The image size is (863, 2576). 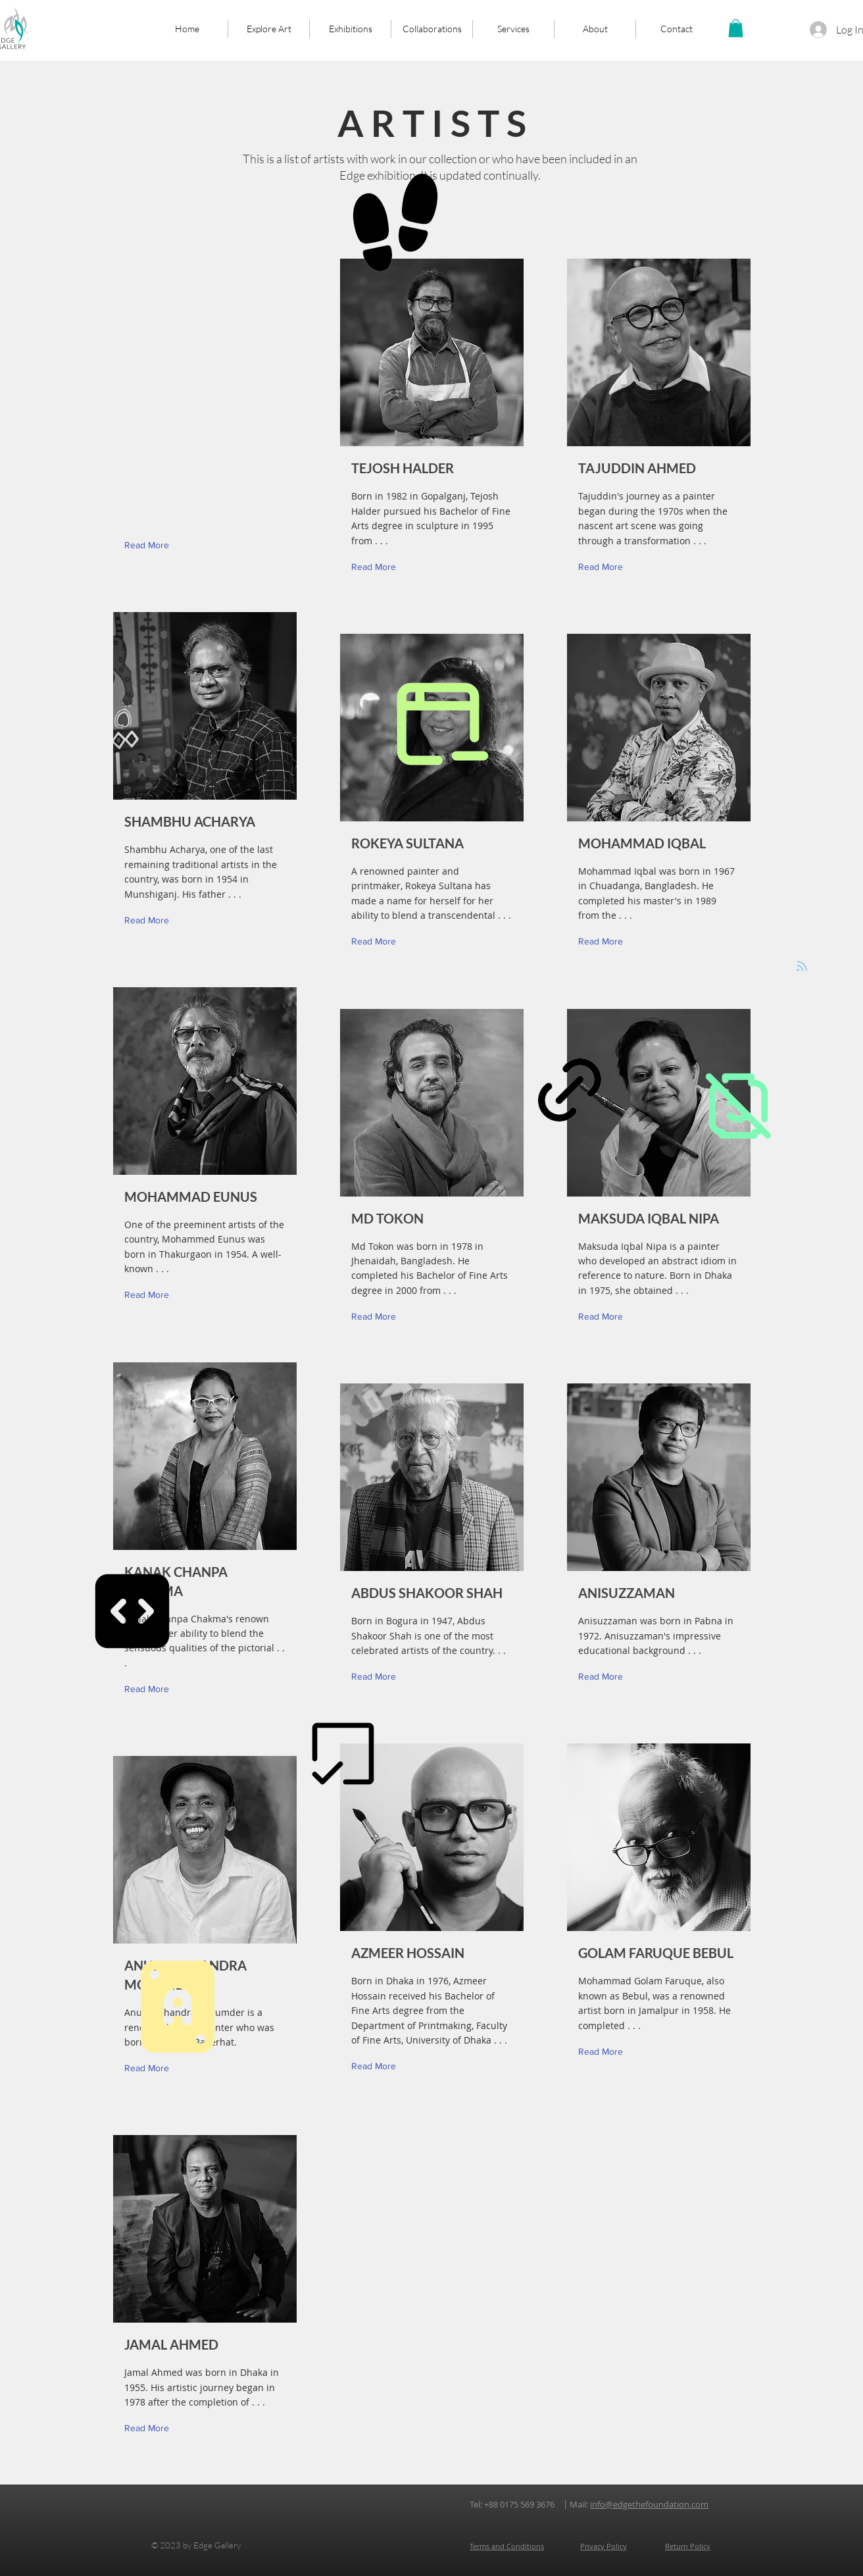 What do you see at coordinates (802, 966) in the screenshot?
I see `subscribe to RSS feed` at bounding box center [802, 966].